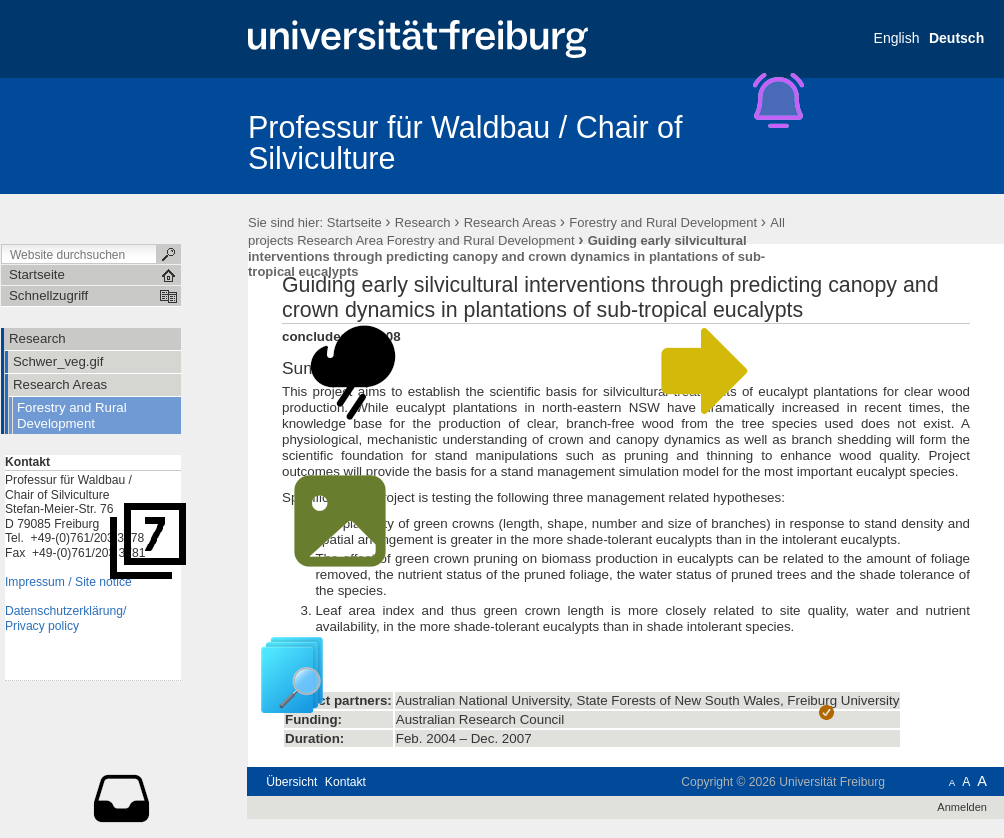 This screenshot has height=838, width=1004. What do you see at coordinates (292, 675) in the screenshot?
I see `search files or documents` at bounding box center [292, 675].